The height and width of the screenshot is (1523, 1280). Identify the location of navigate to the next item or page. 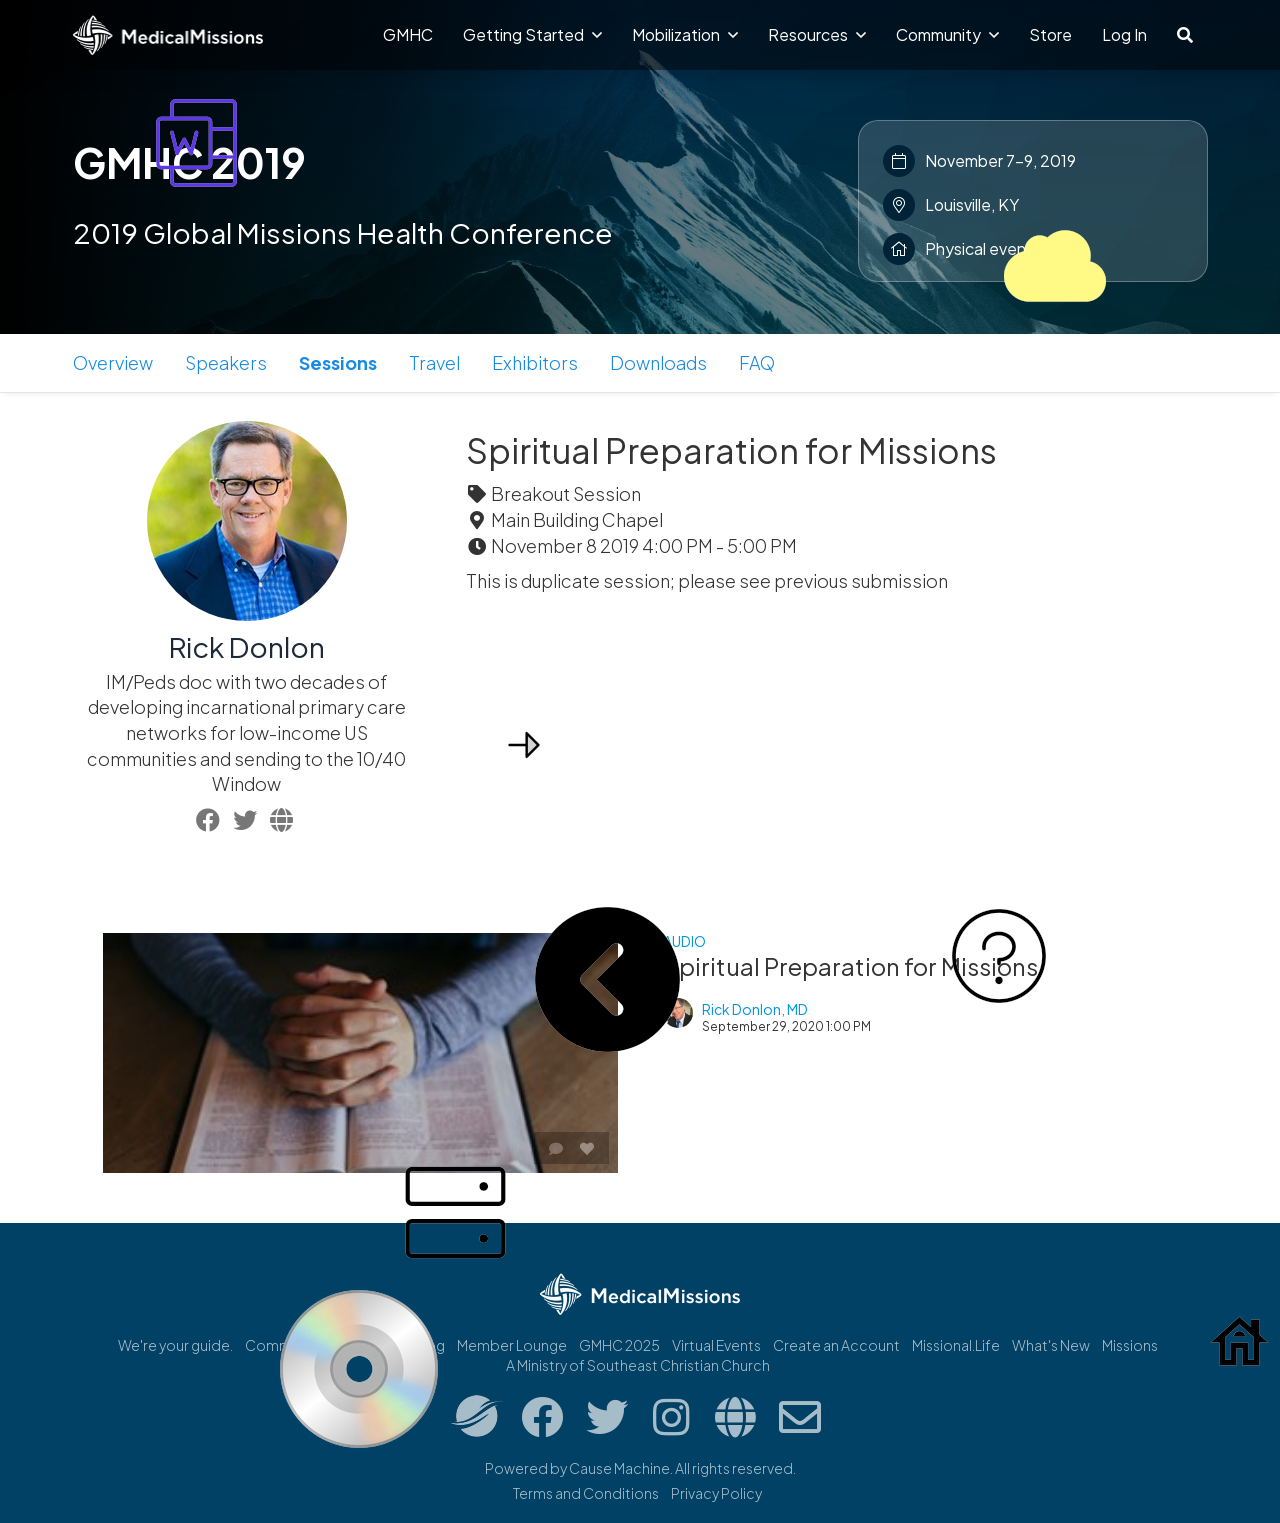
(524, 745).